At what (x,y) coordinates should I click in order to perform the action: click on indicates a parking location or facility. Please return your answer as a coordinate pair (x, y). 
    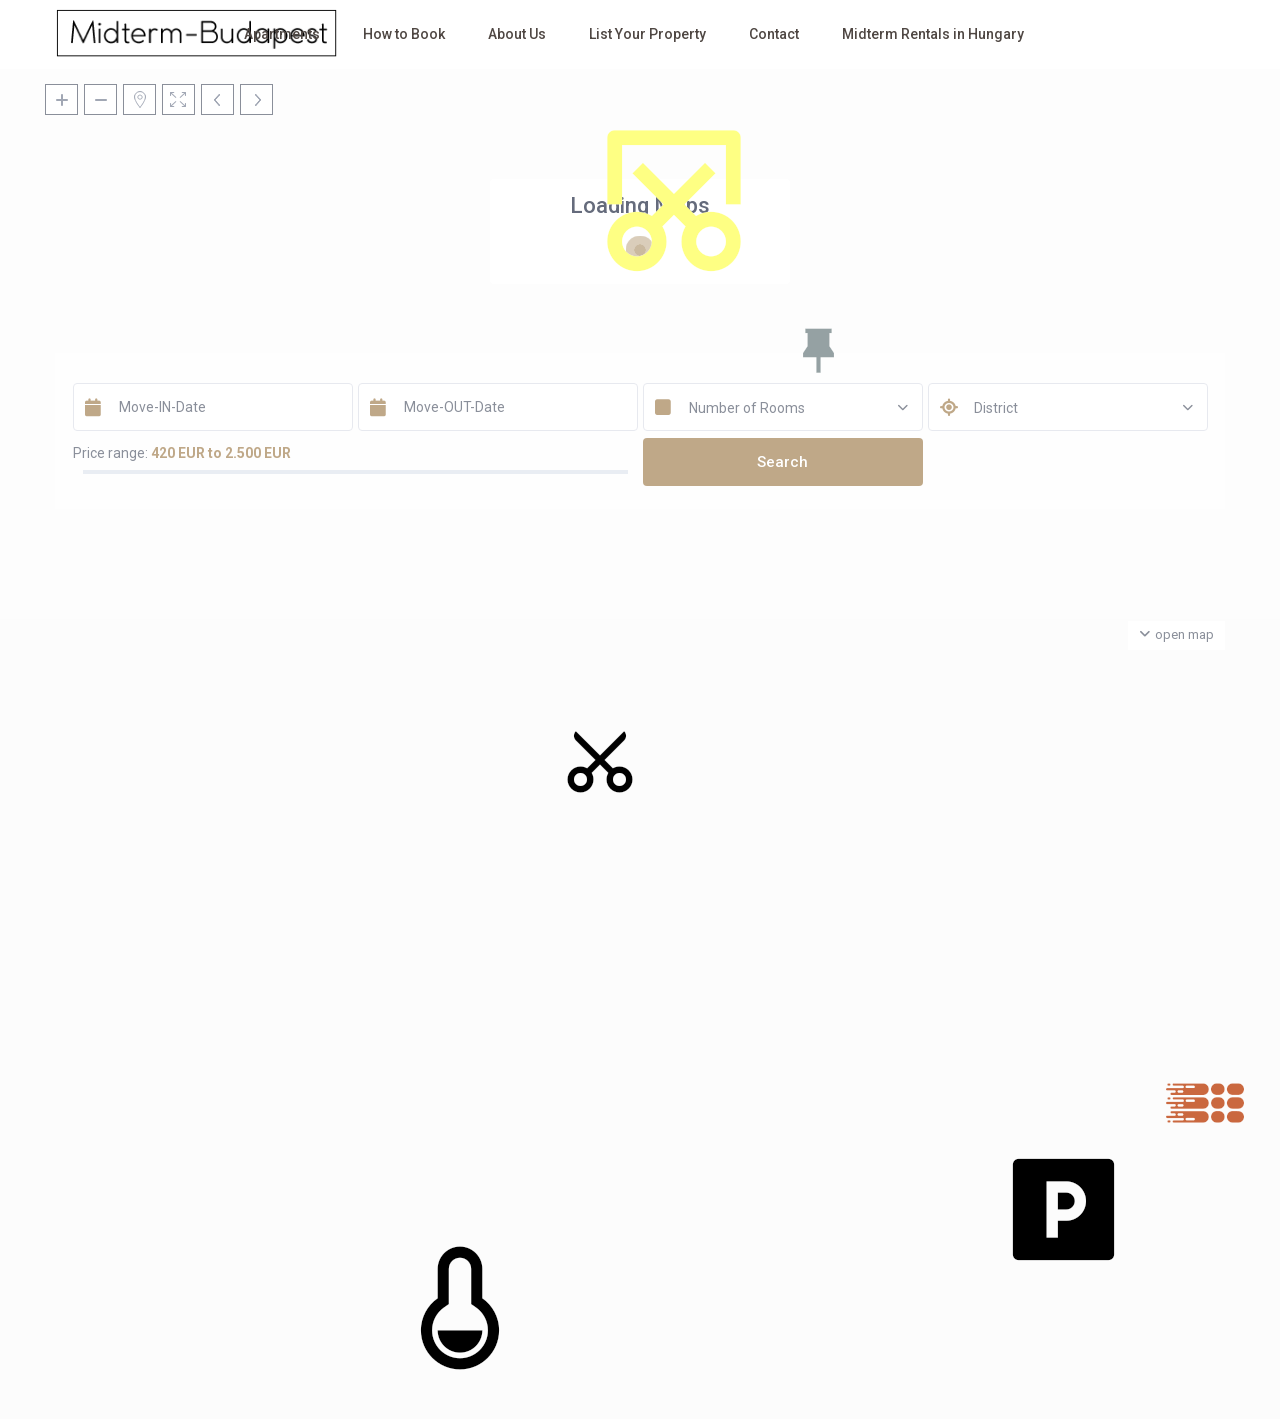
    Looking at the image, I should click on (1063, 1209).